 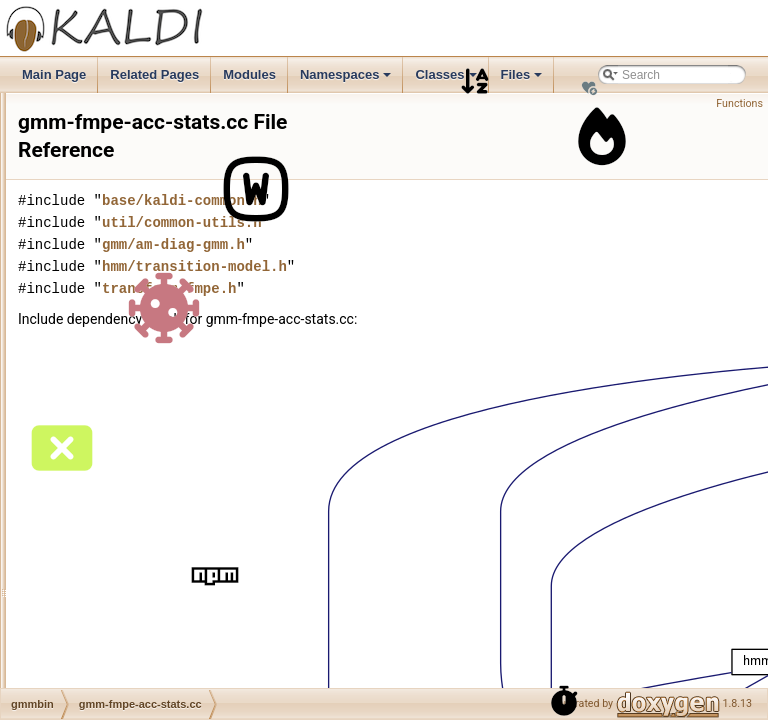 I want to click on sort items alphabetically from A to Z, so click(x=475, y=81).